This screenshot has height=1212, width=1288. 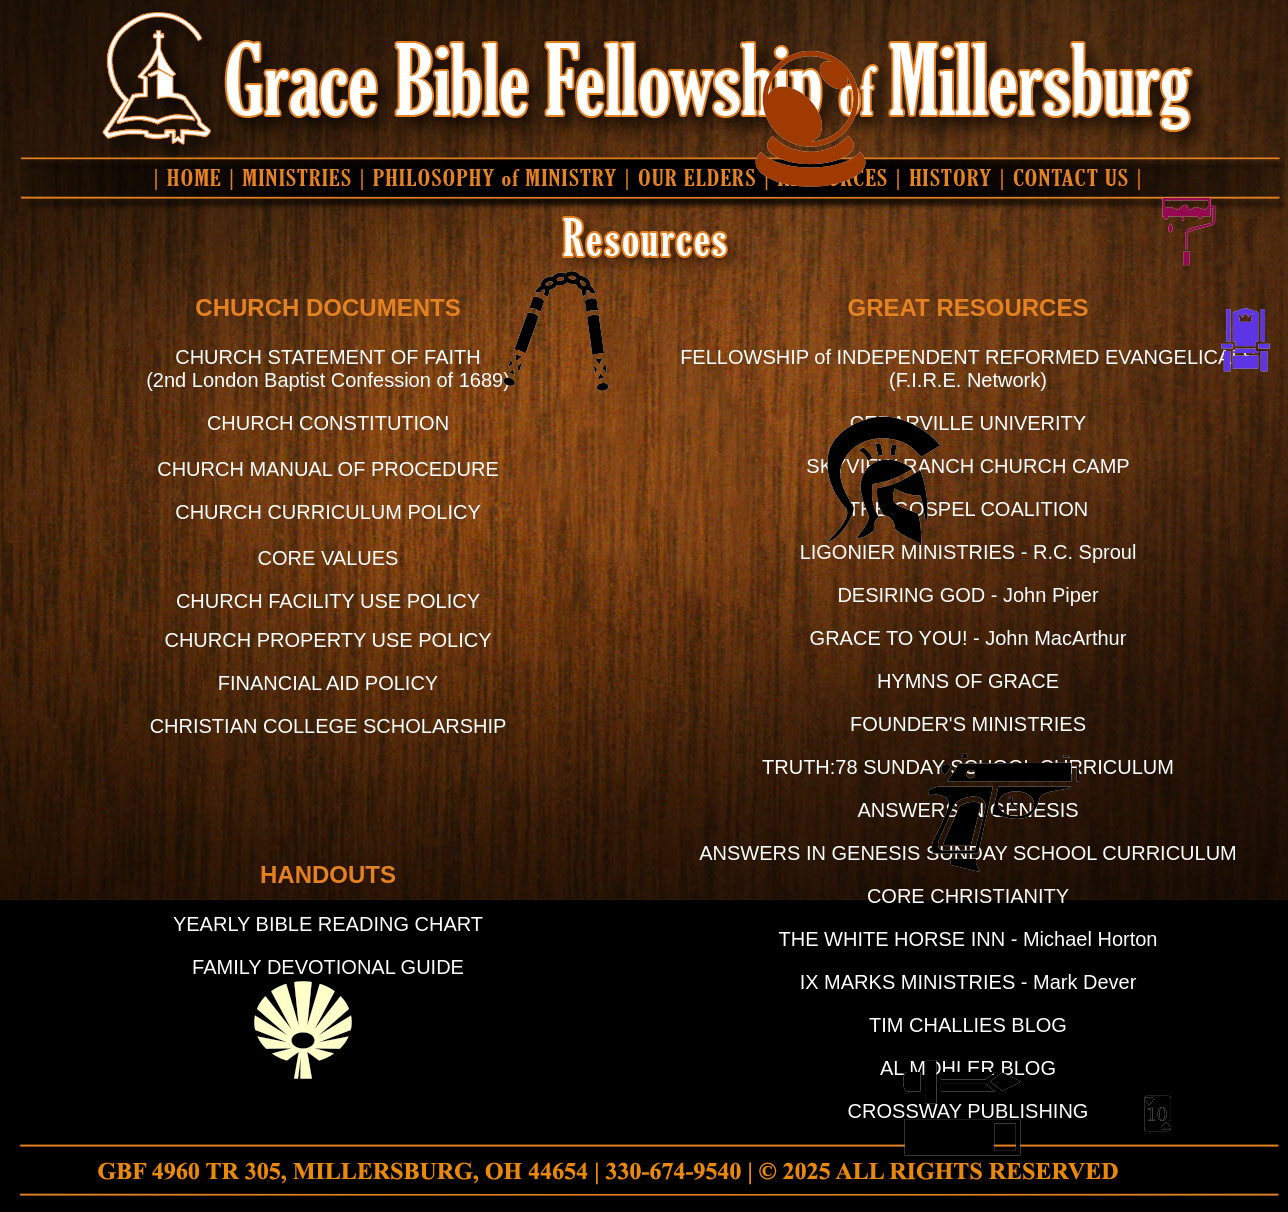 I want to click on select nunchaku weapon in game inventory, so click(x=556, y=331).